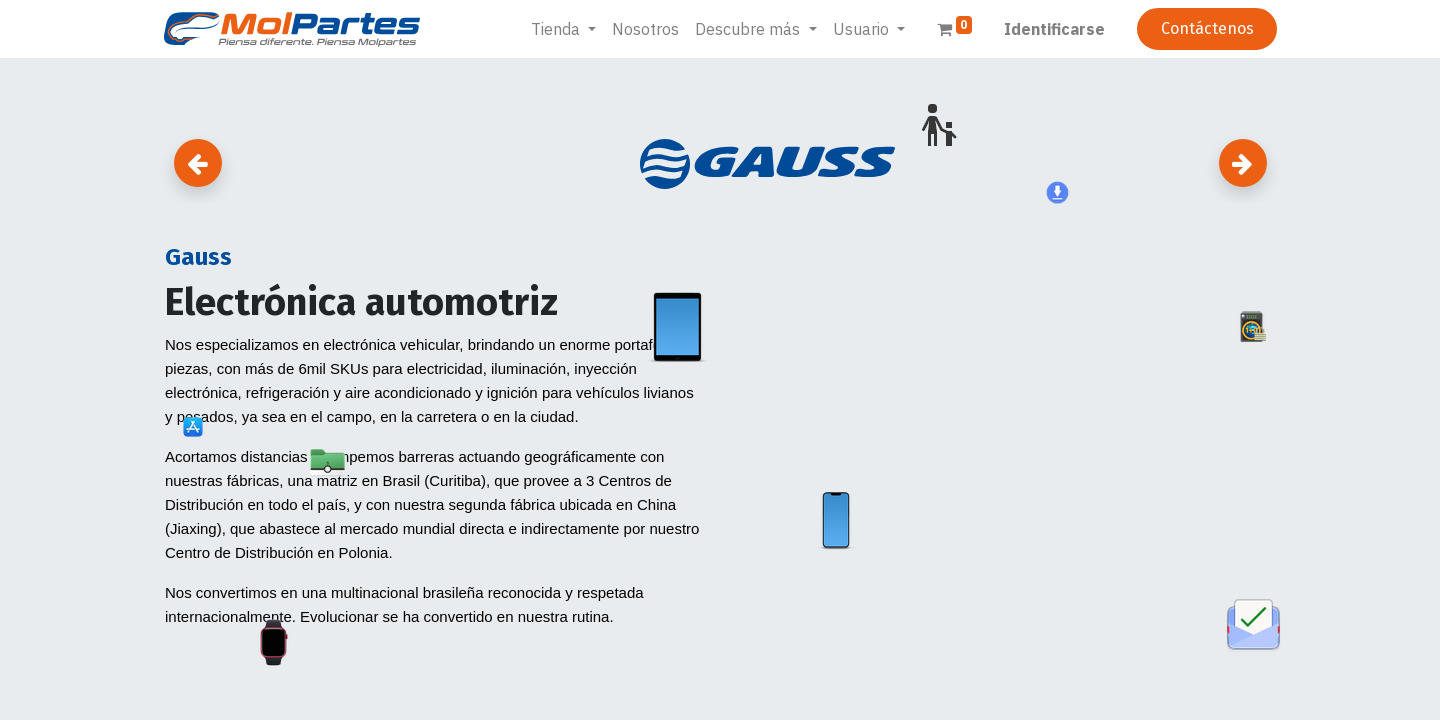 The image size is (1440, 720). I want to click on access parental control settings, so click(940, 125).